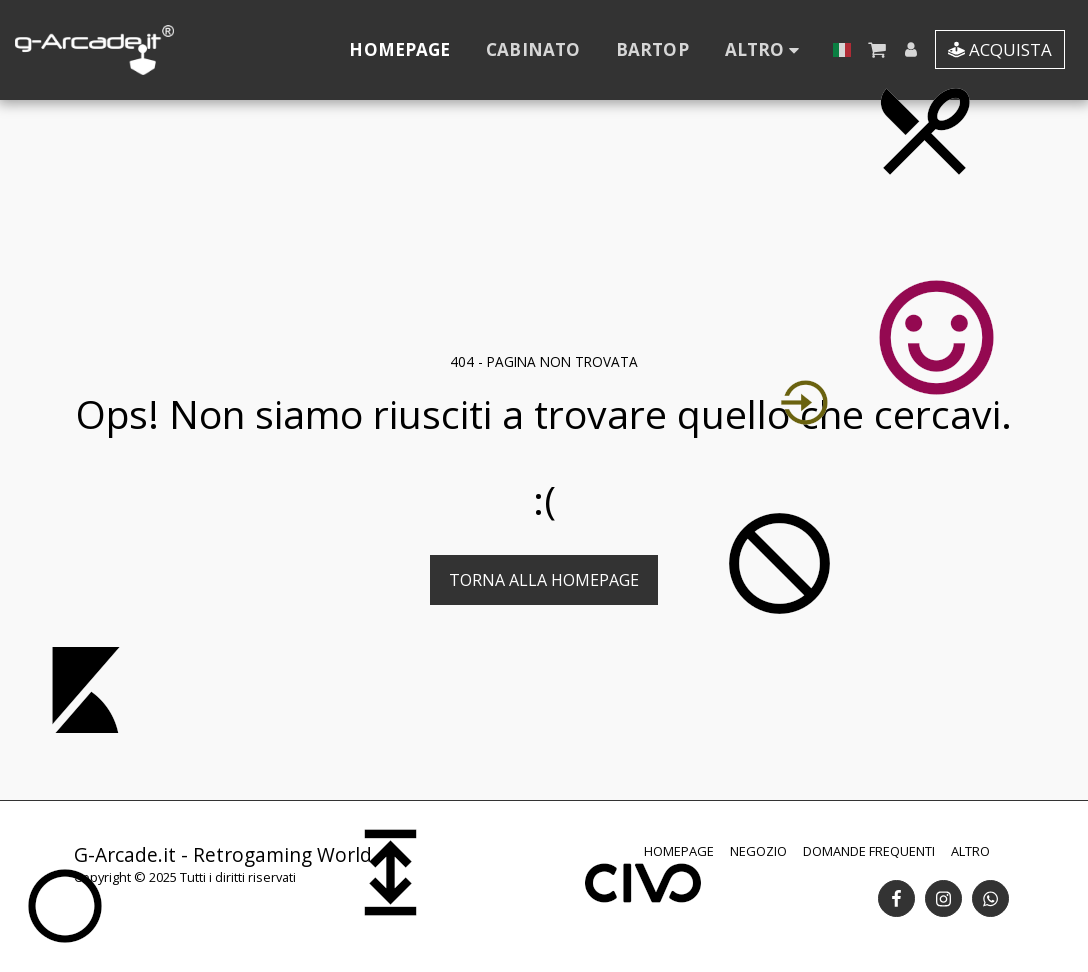 This screenshot has height=972, width=1088. I want to click on civo cloud platform logo, so click(643, 883).